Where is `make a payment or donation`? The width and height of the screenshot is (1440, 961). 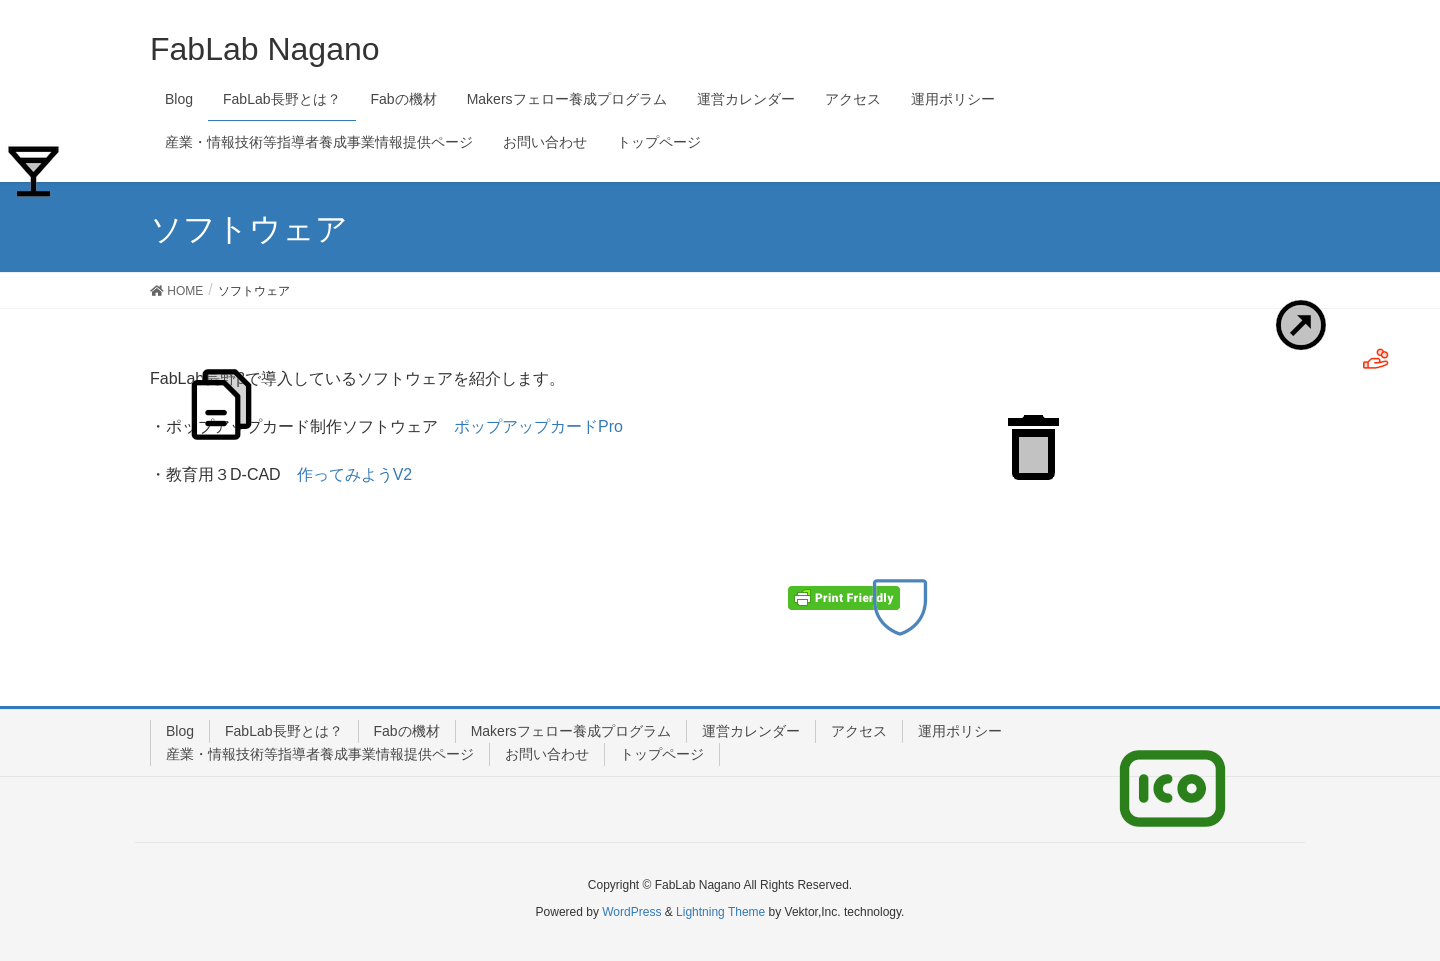
make a payment or donation is located at coordinates (1376, 359).